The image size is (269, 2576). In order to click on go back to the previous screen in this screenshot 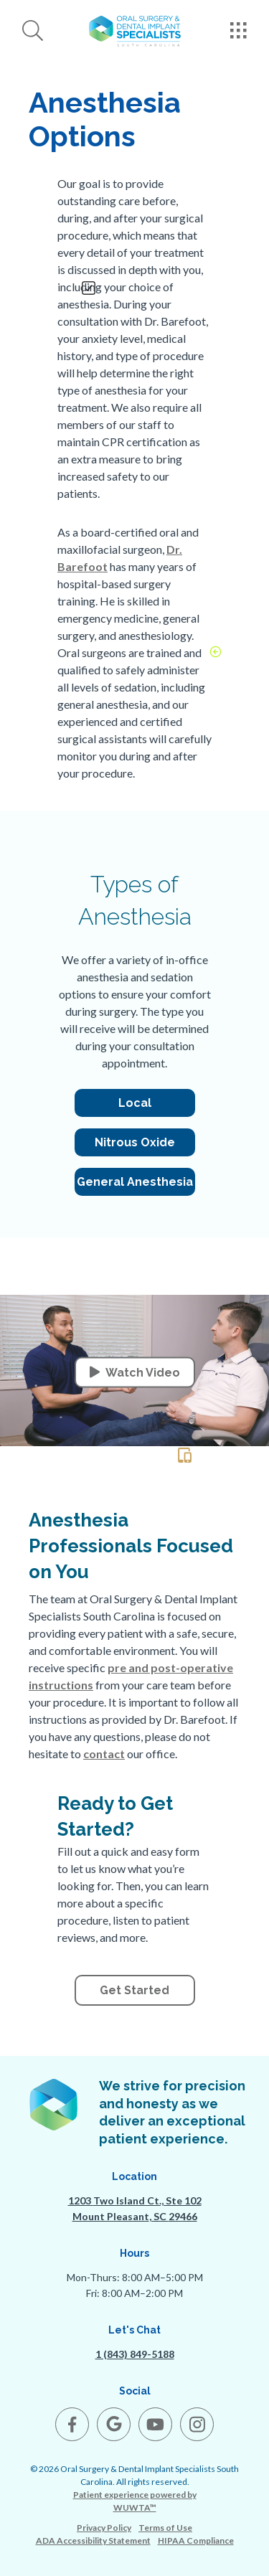, I will do `click(215, 651)`.